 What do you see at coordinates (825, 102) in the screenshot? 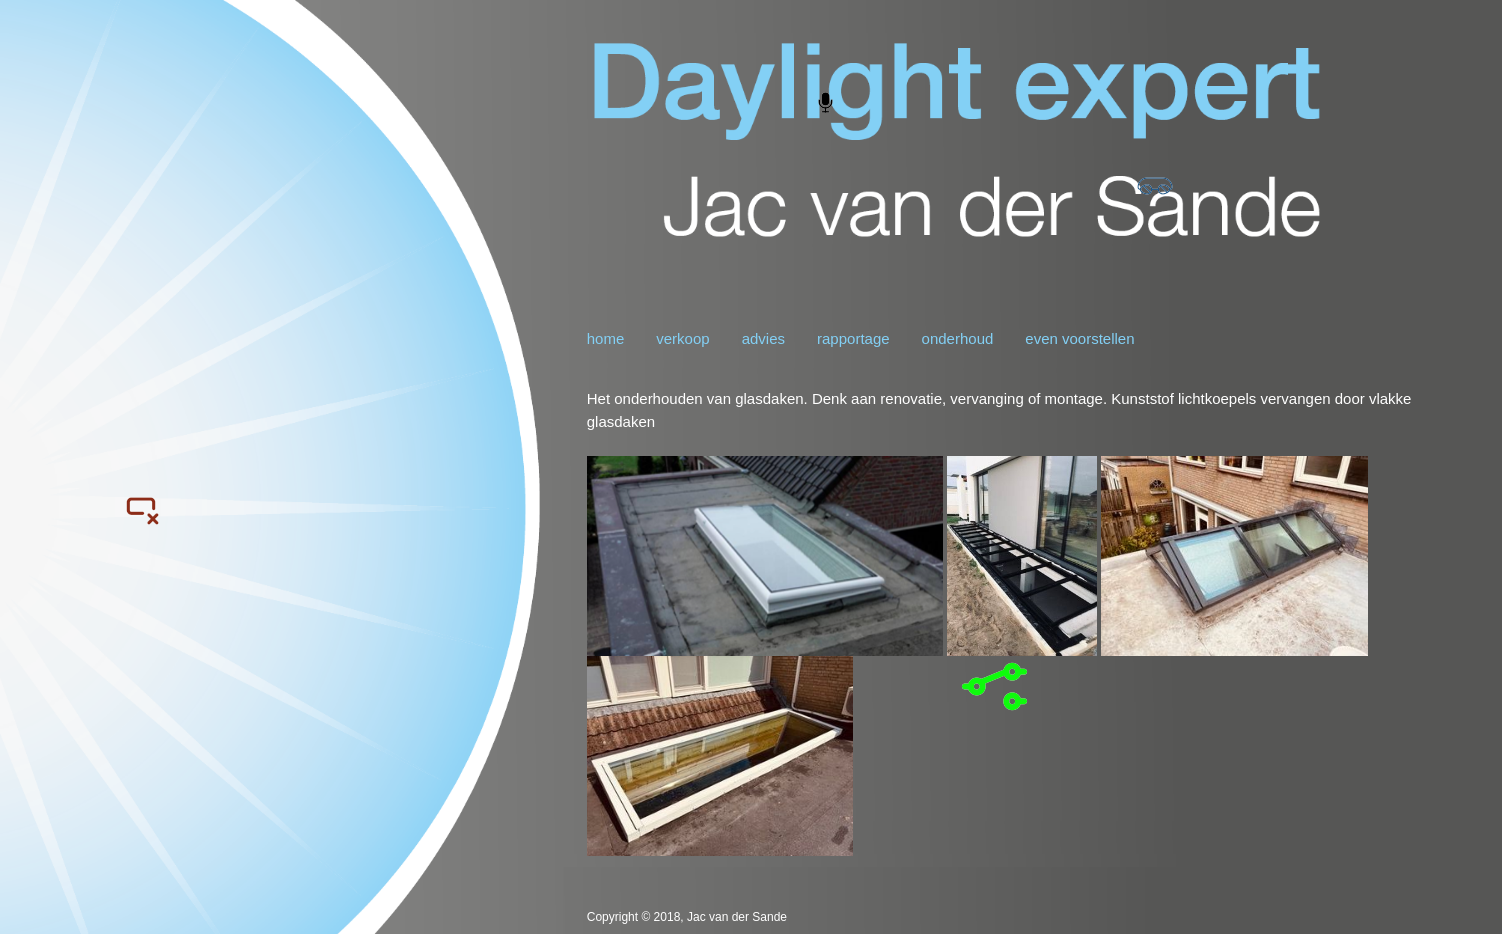
I see `tap to start voice input` at bounding box center [825, 102].